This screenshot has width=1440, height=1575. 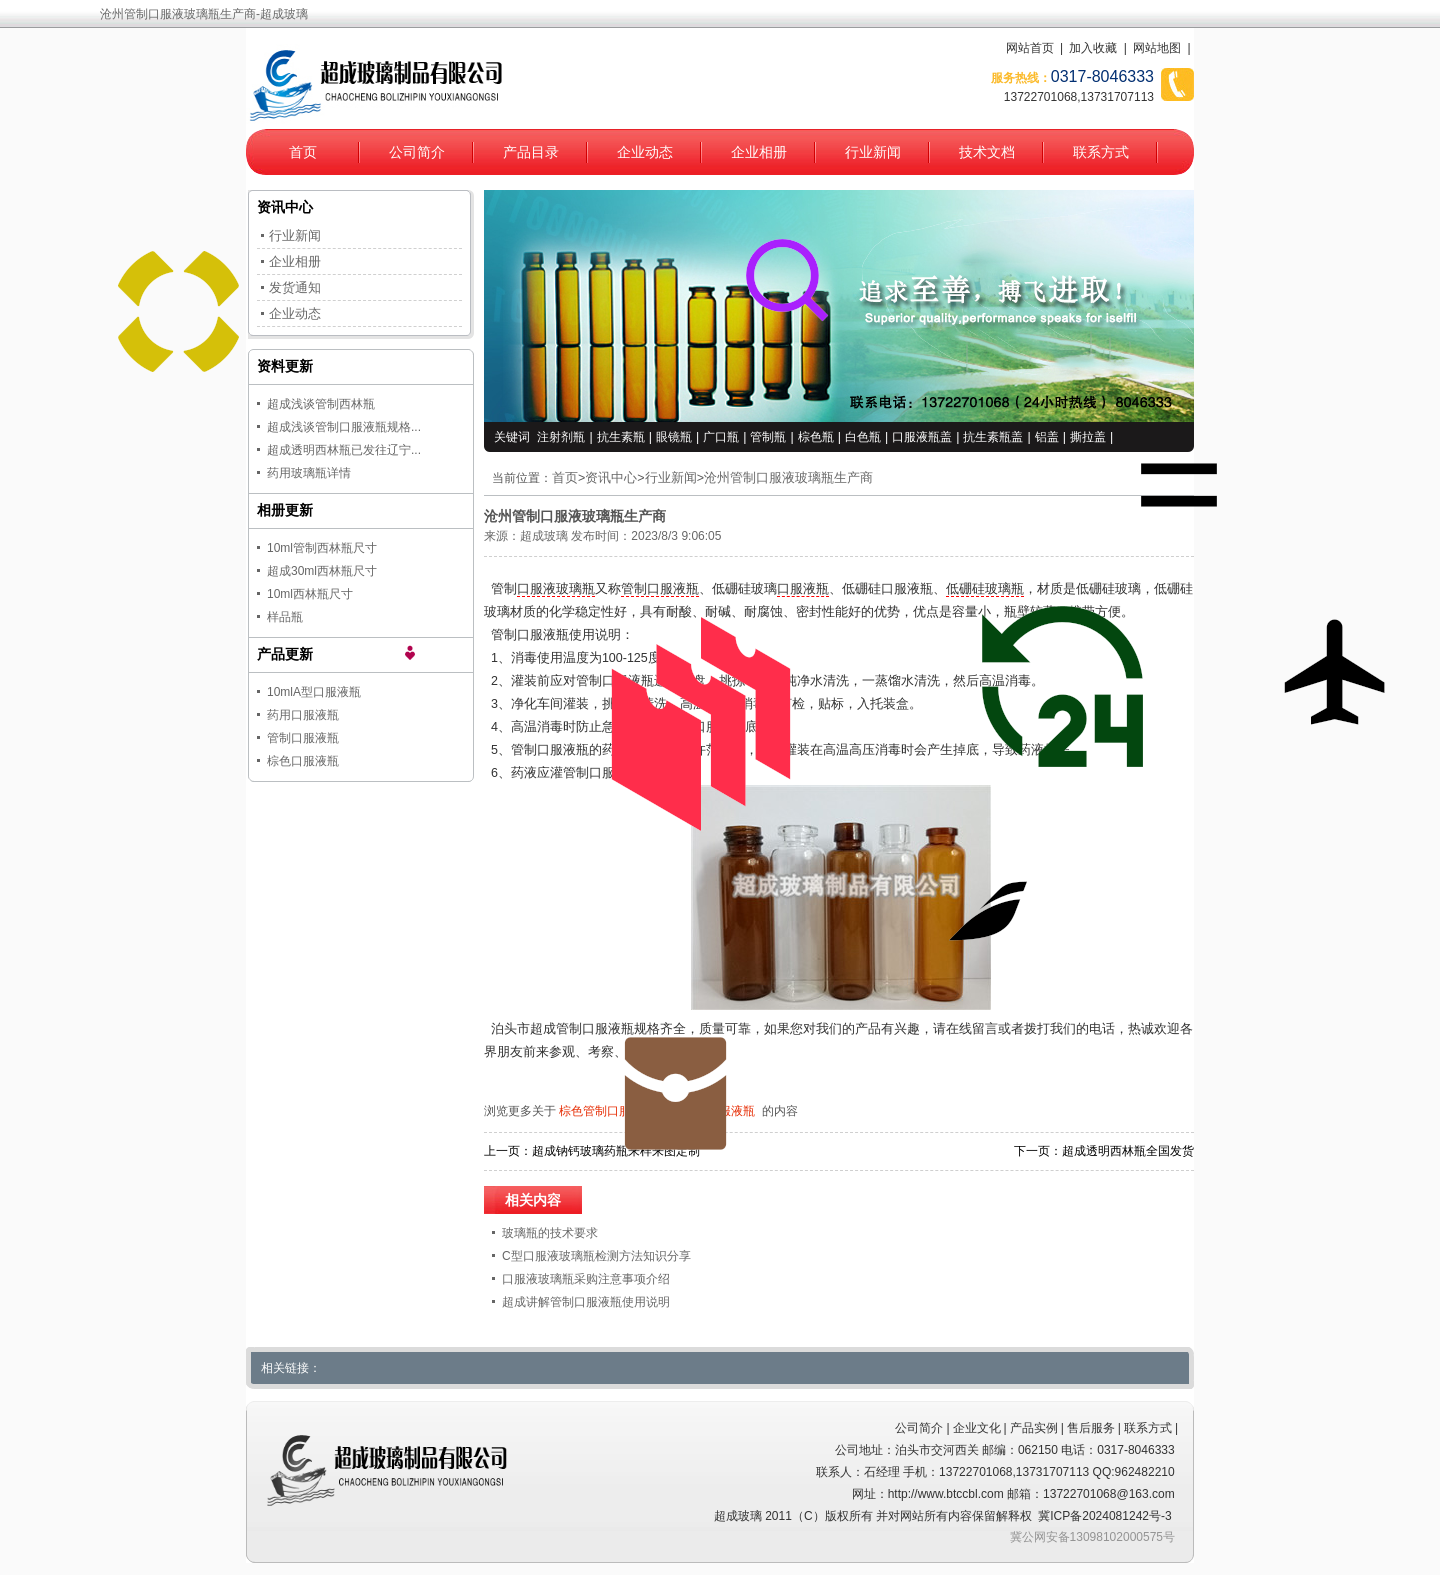 What do you see at coordinates (988, 911) in the screenshot?
I see `iberia airlines app or website` at bounding box center [988, 911].